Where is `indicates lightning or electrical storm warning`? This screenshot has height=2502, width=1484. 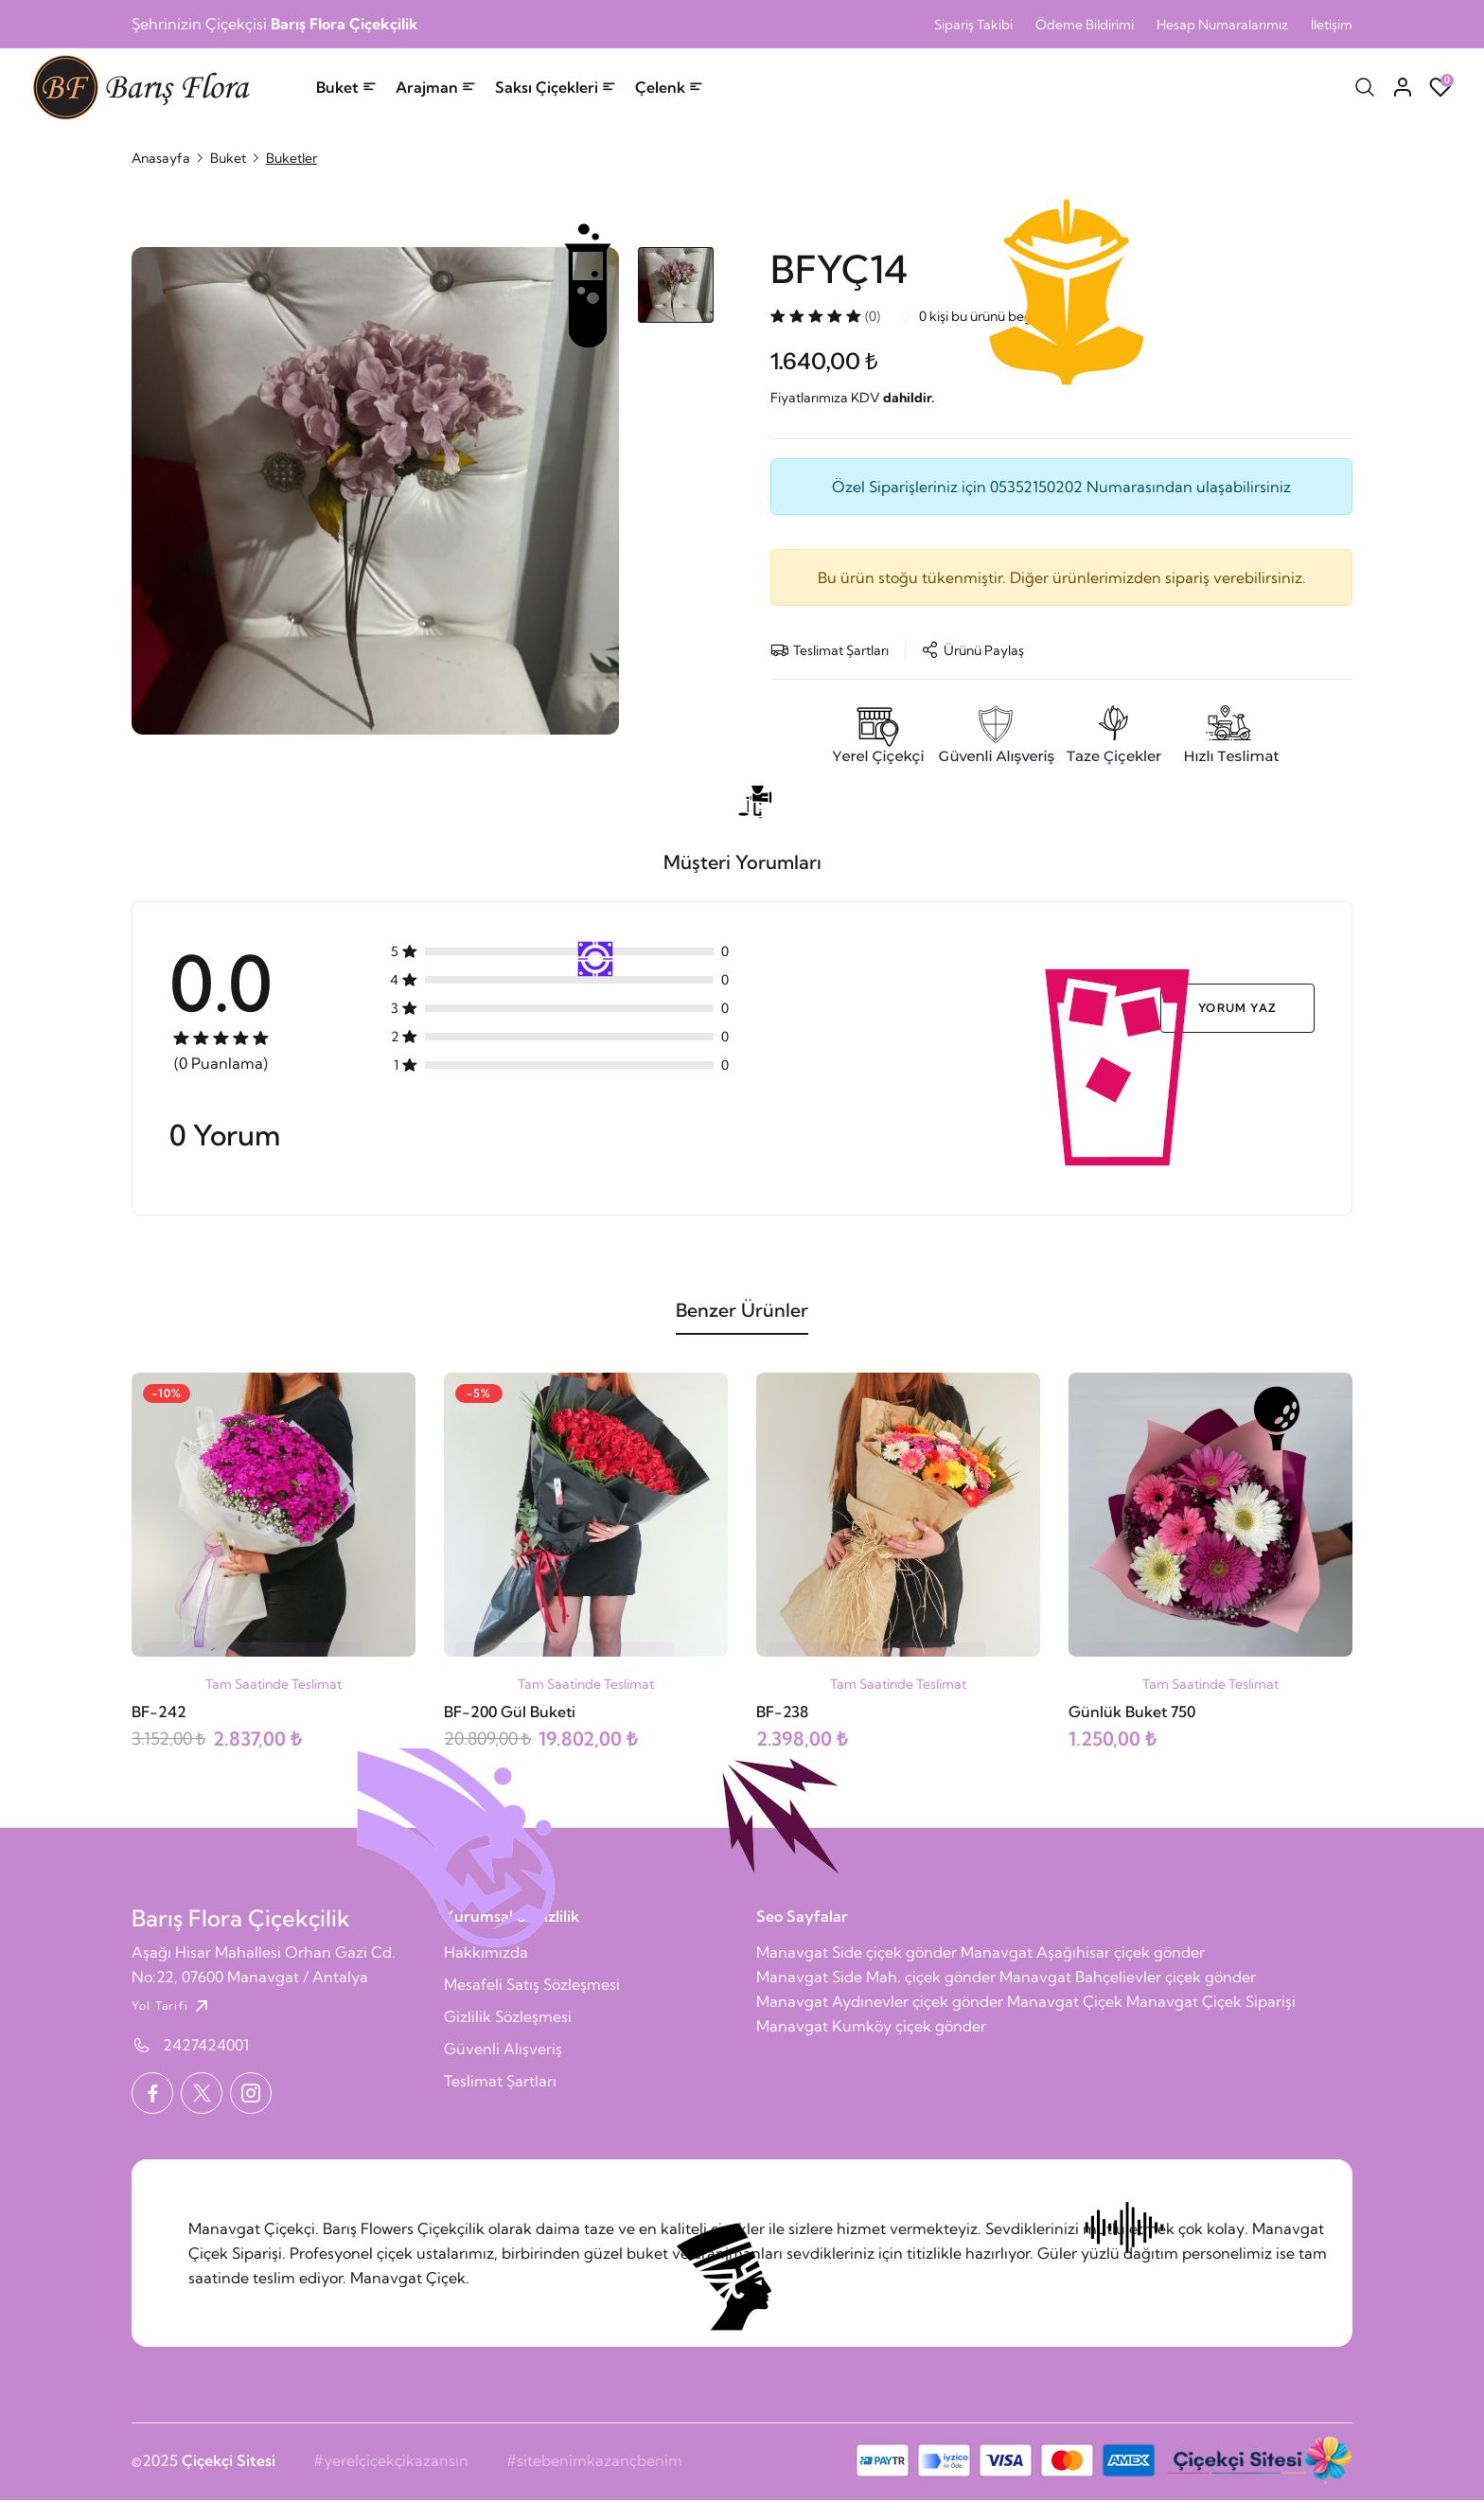 indicates lightning or electrical storm warning is located at coordinates (780, 1816).